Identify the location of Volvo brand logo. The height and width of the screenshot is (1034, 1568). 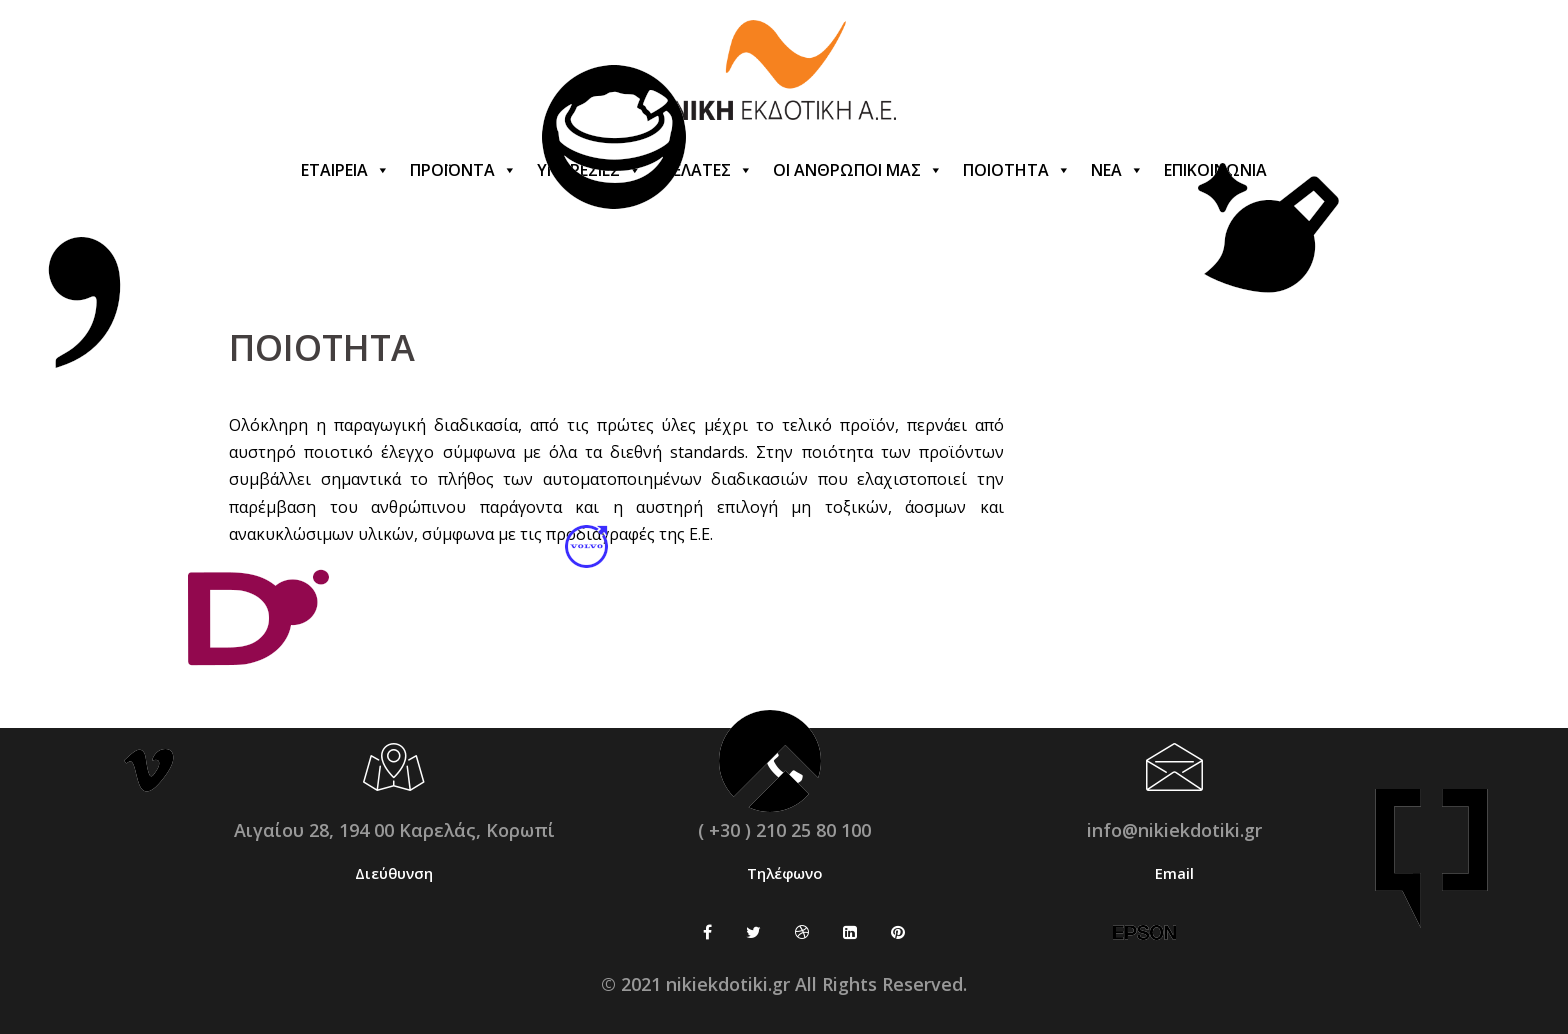
(586, 546).